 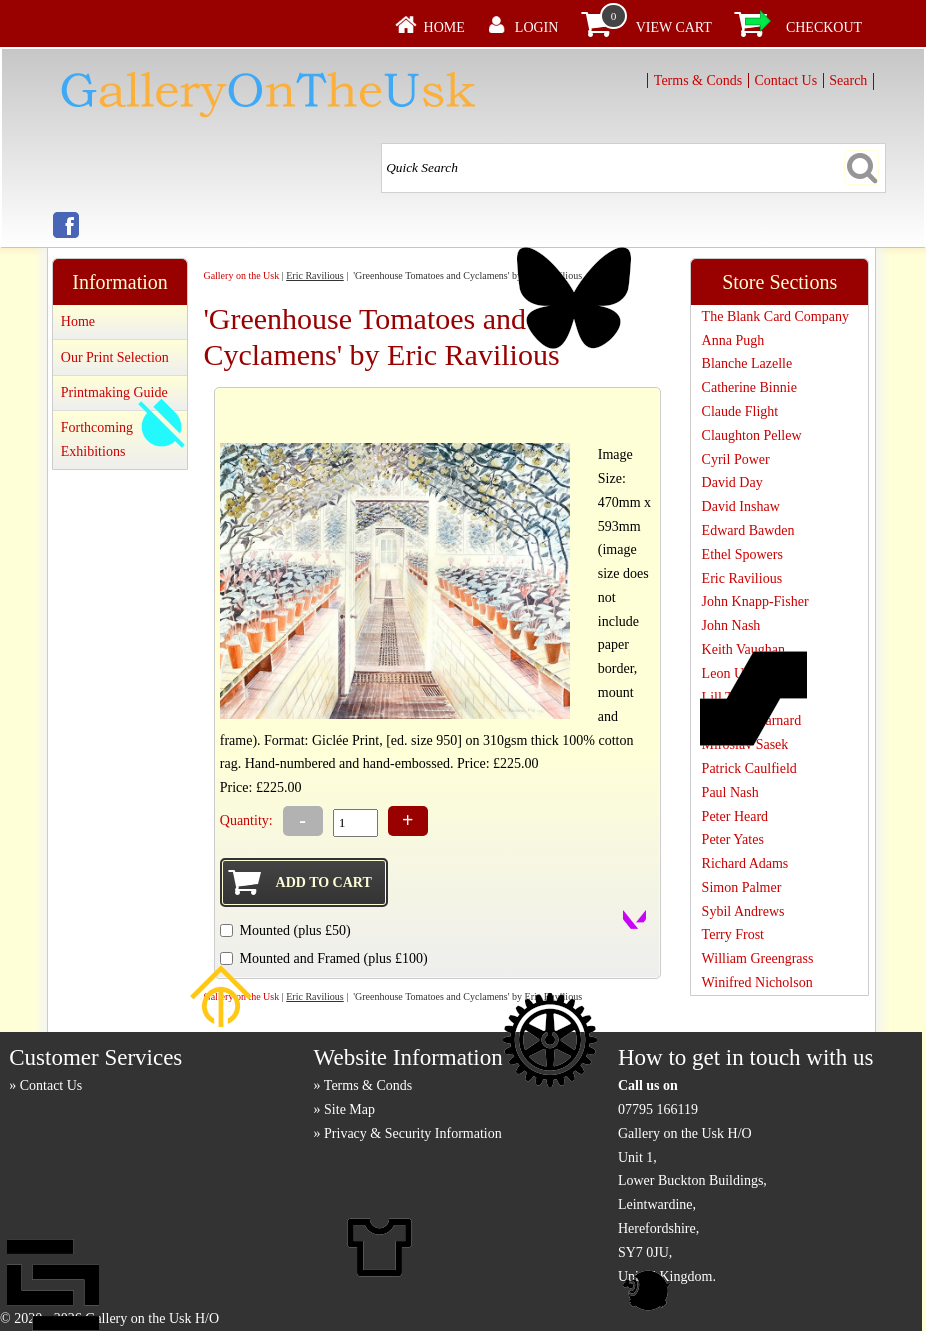 I want to click on disable blur effect, so click(x=161, y=424).